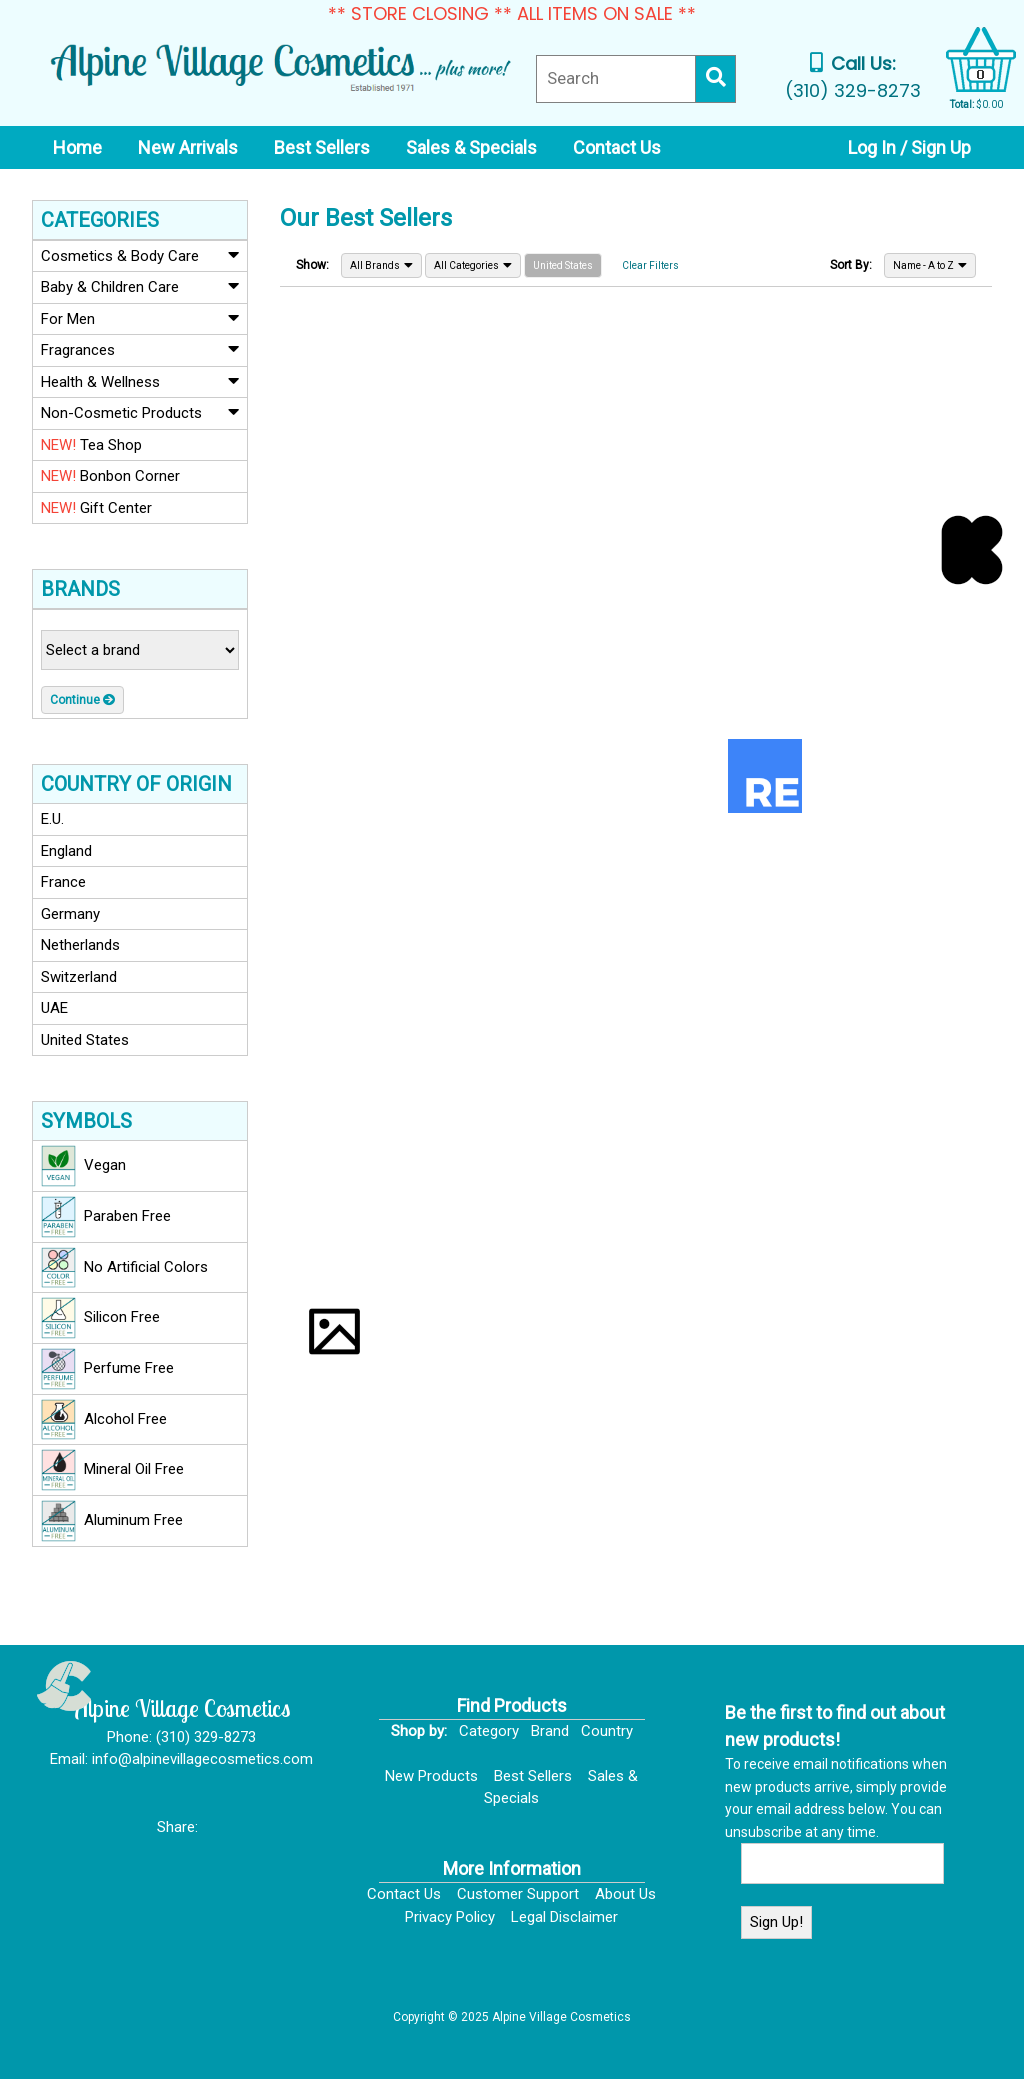 Image resolution: width=1024 pixels, height=2079 pixels. What do you see at coordinates (765, 776) in the screenshot?
I see `reason programming language logo` at bounding box center [765, 776].